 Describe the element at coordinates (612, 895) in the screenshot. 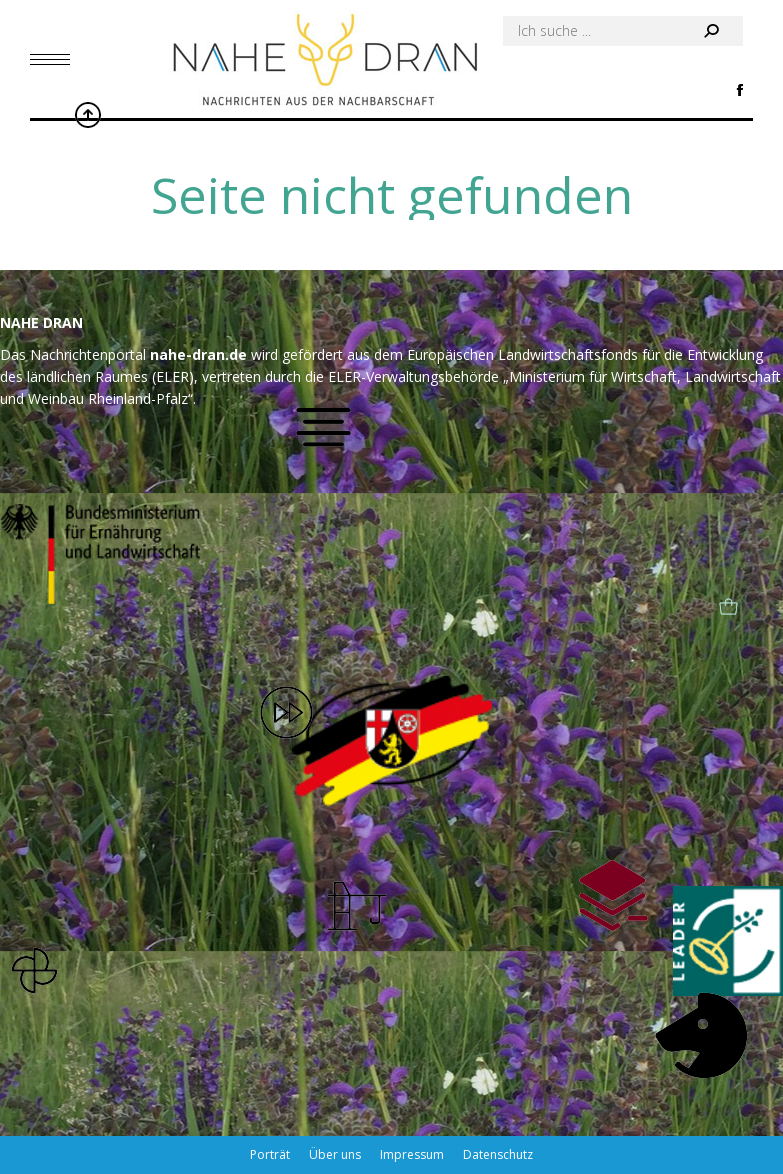

I see `remove a layer from the stack` at that location.